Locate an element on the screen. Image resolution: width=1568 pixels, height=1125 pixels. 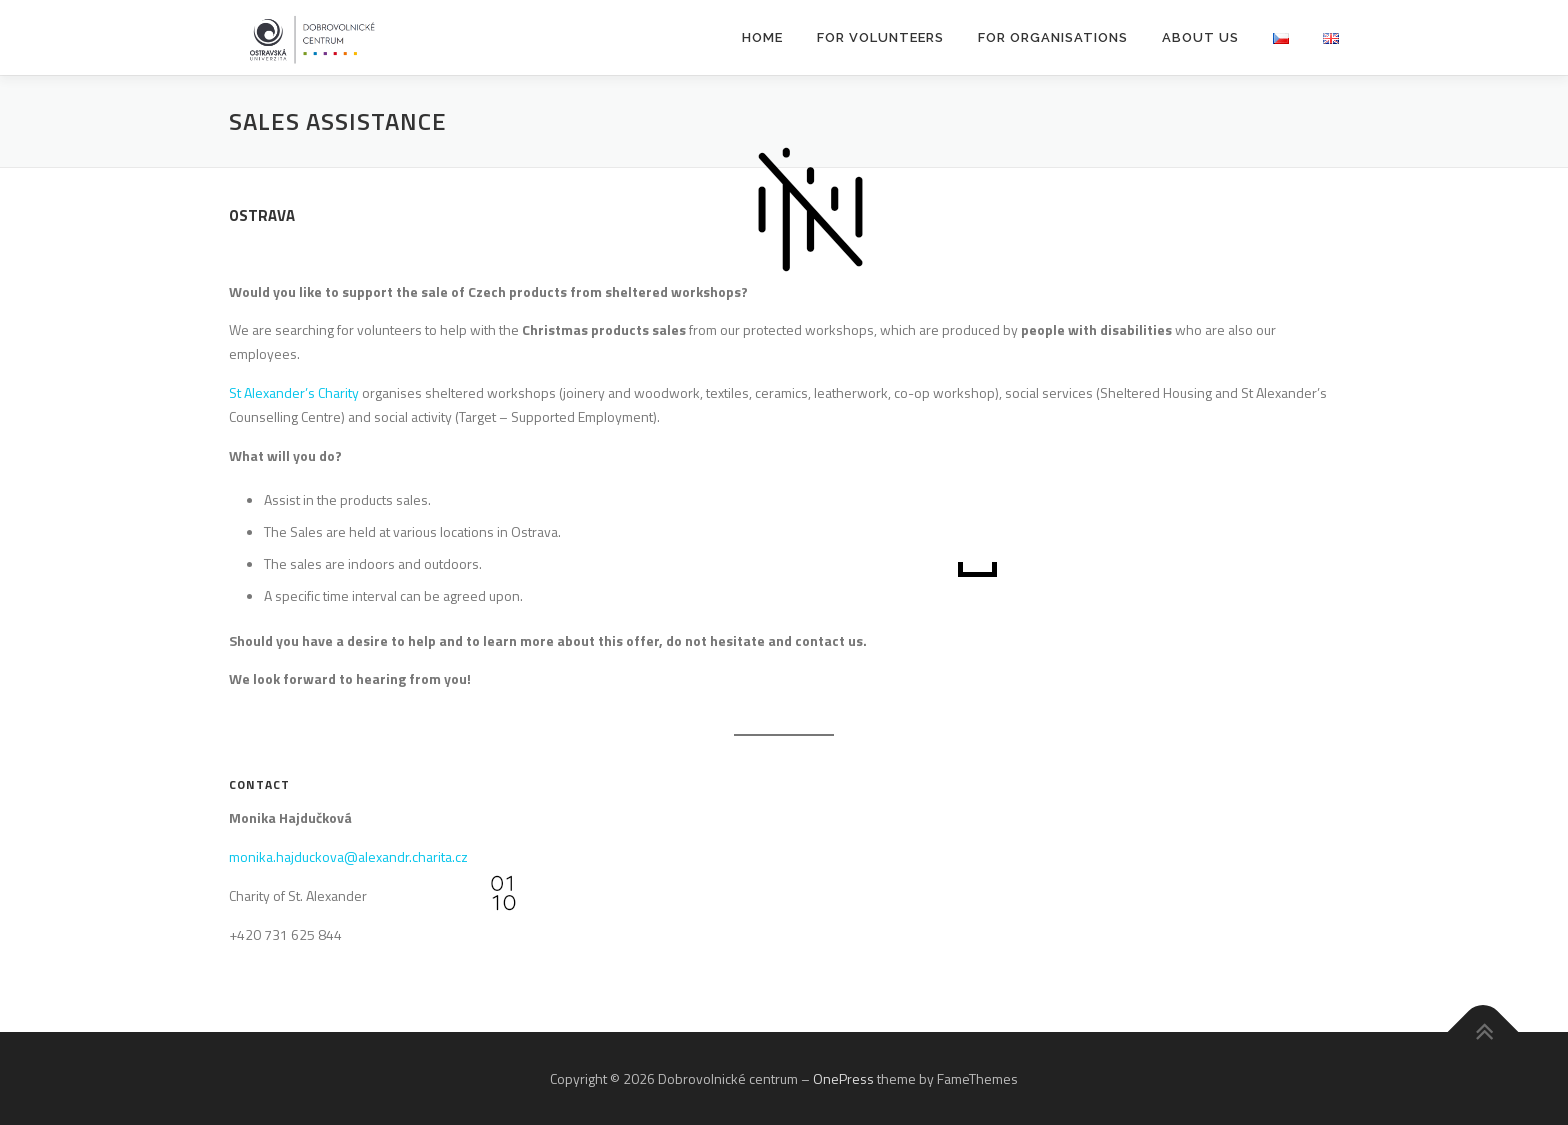
audio waveform muted or disabled is located at coordinates (810, 209).